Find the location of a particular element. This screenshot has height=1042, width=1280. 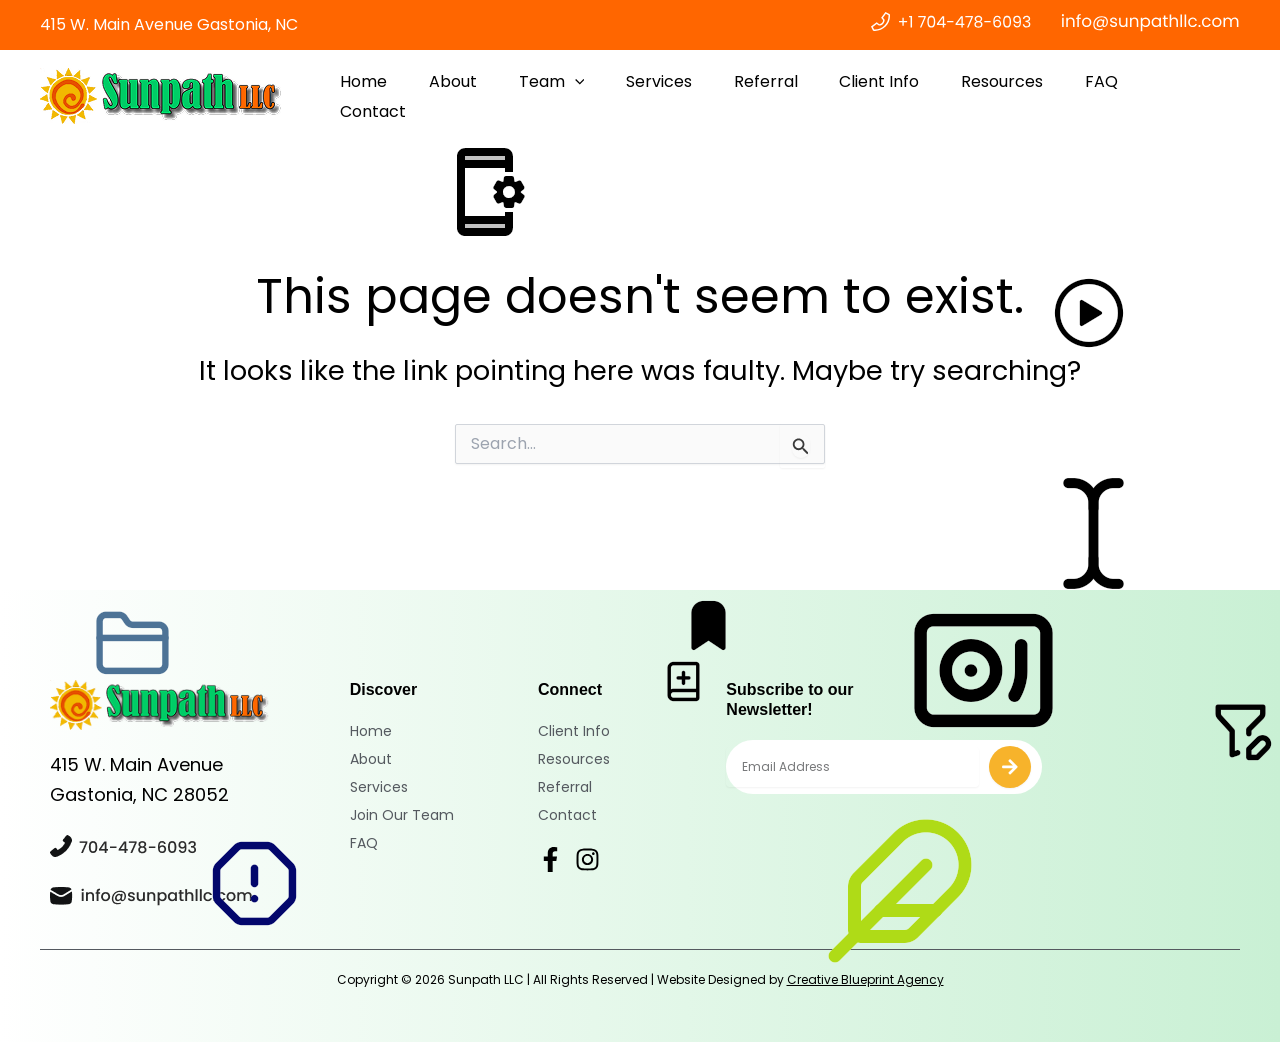

indicates a critical warning or error state is located at coordinates (254, 883).